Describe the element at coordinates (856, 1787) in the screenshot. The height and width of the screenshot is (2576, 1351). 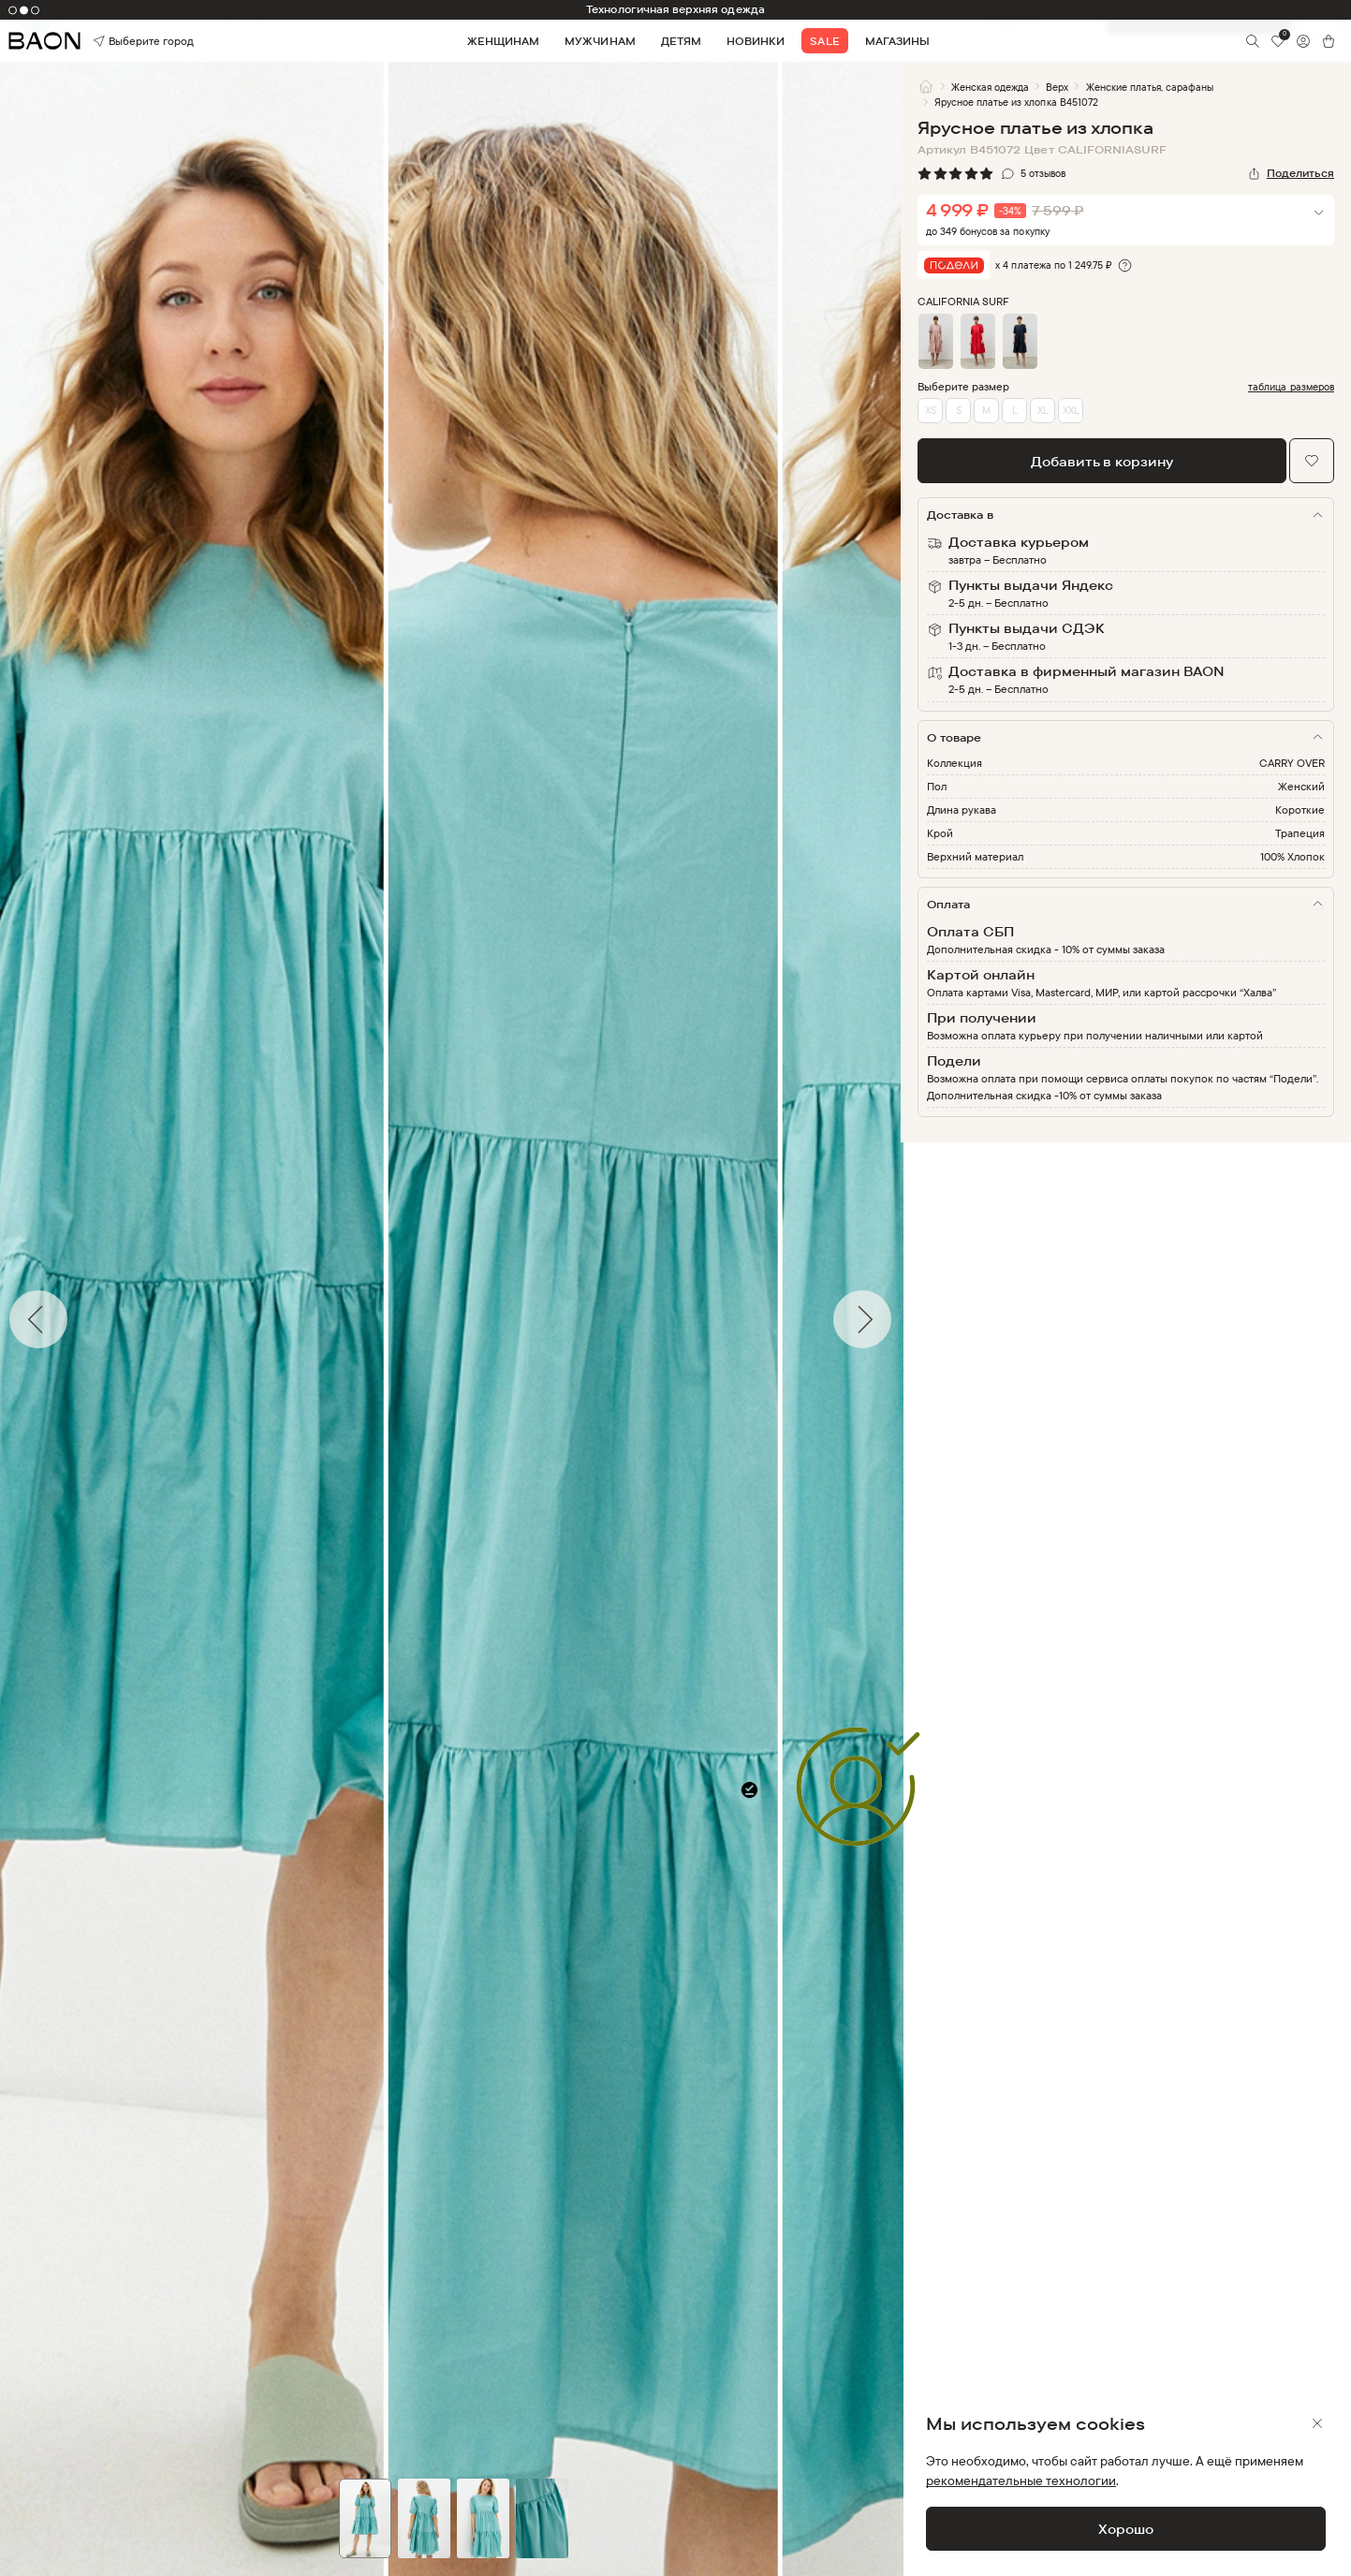
I see `verified user account` at that location.